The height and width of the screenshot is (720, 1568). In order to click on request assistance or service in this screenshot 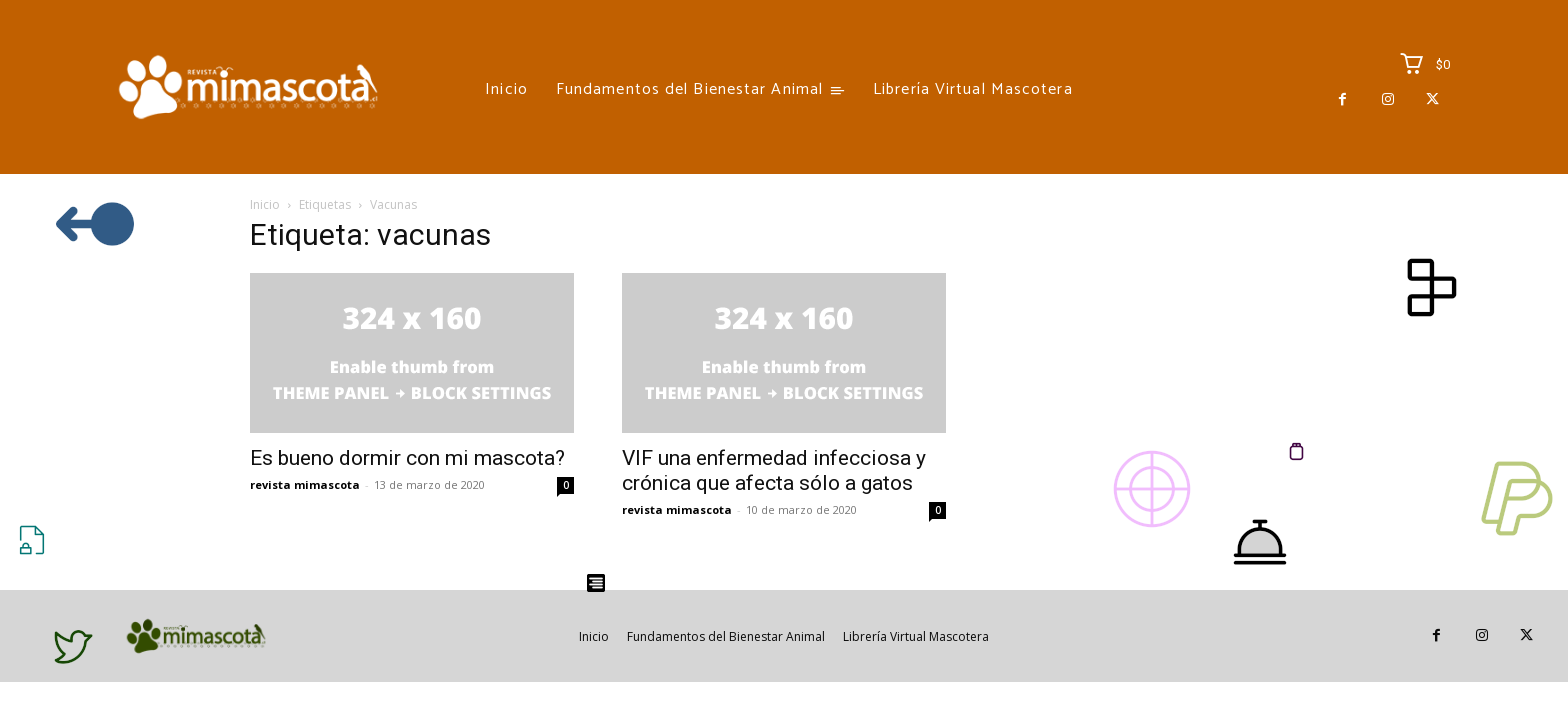, I will do `click(1260, 544)`.